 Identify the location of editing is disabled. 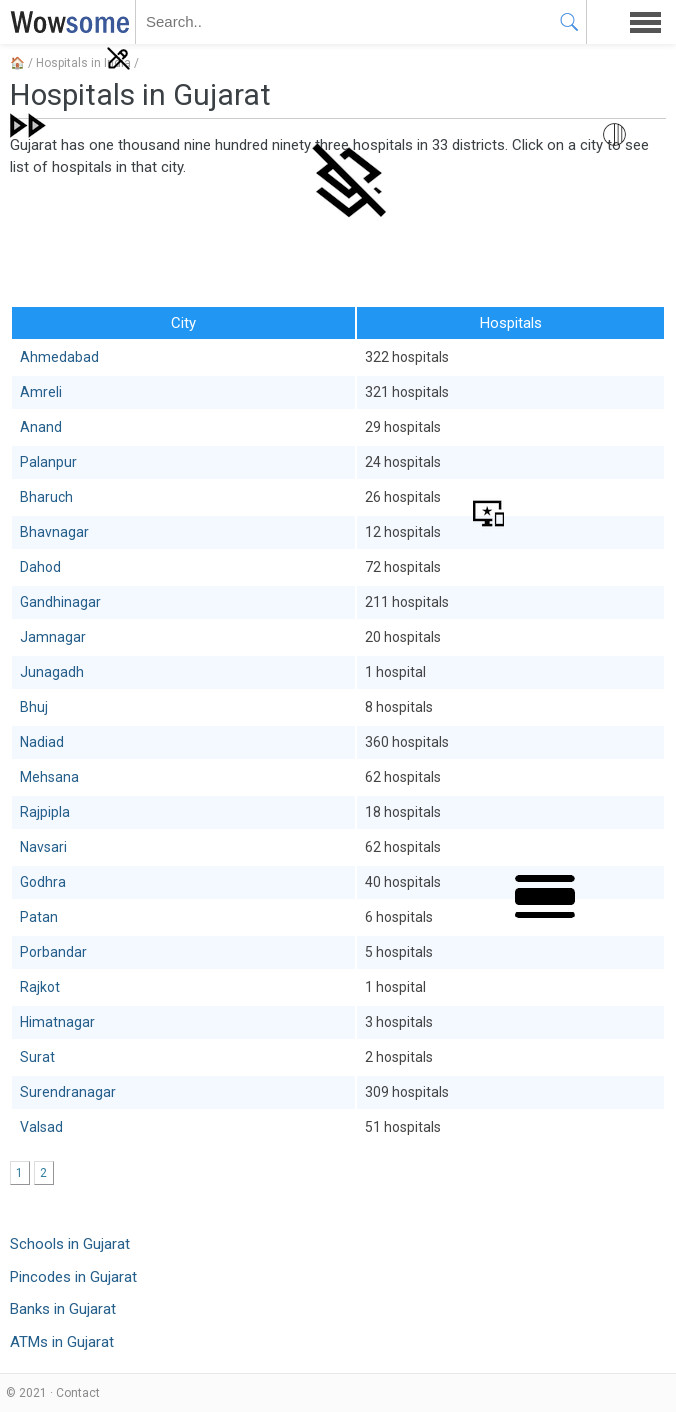
(118, 58).